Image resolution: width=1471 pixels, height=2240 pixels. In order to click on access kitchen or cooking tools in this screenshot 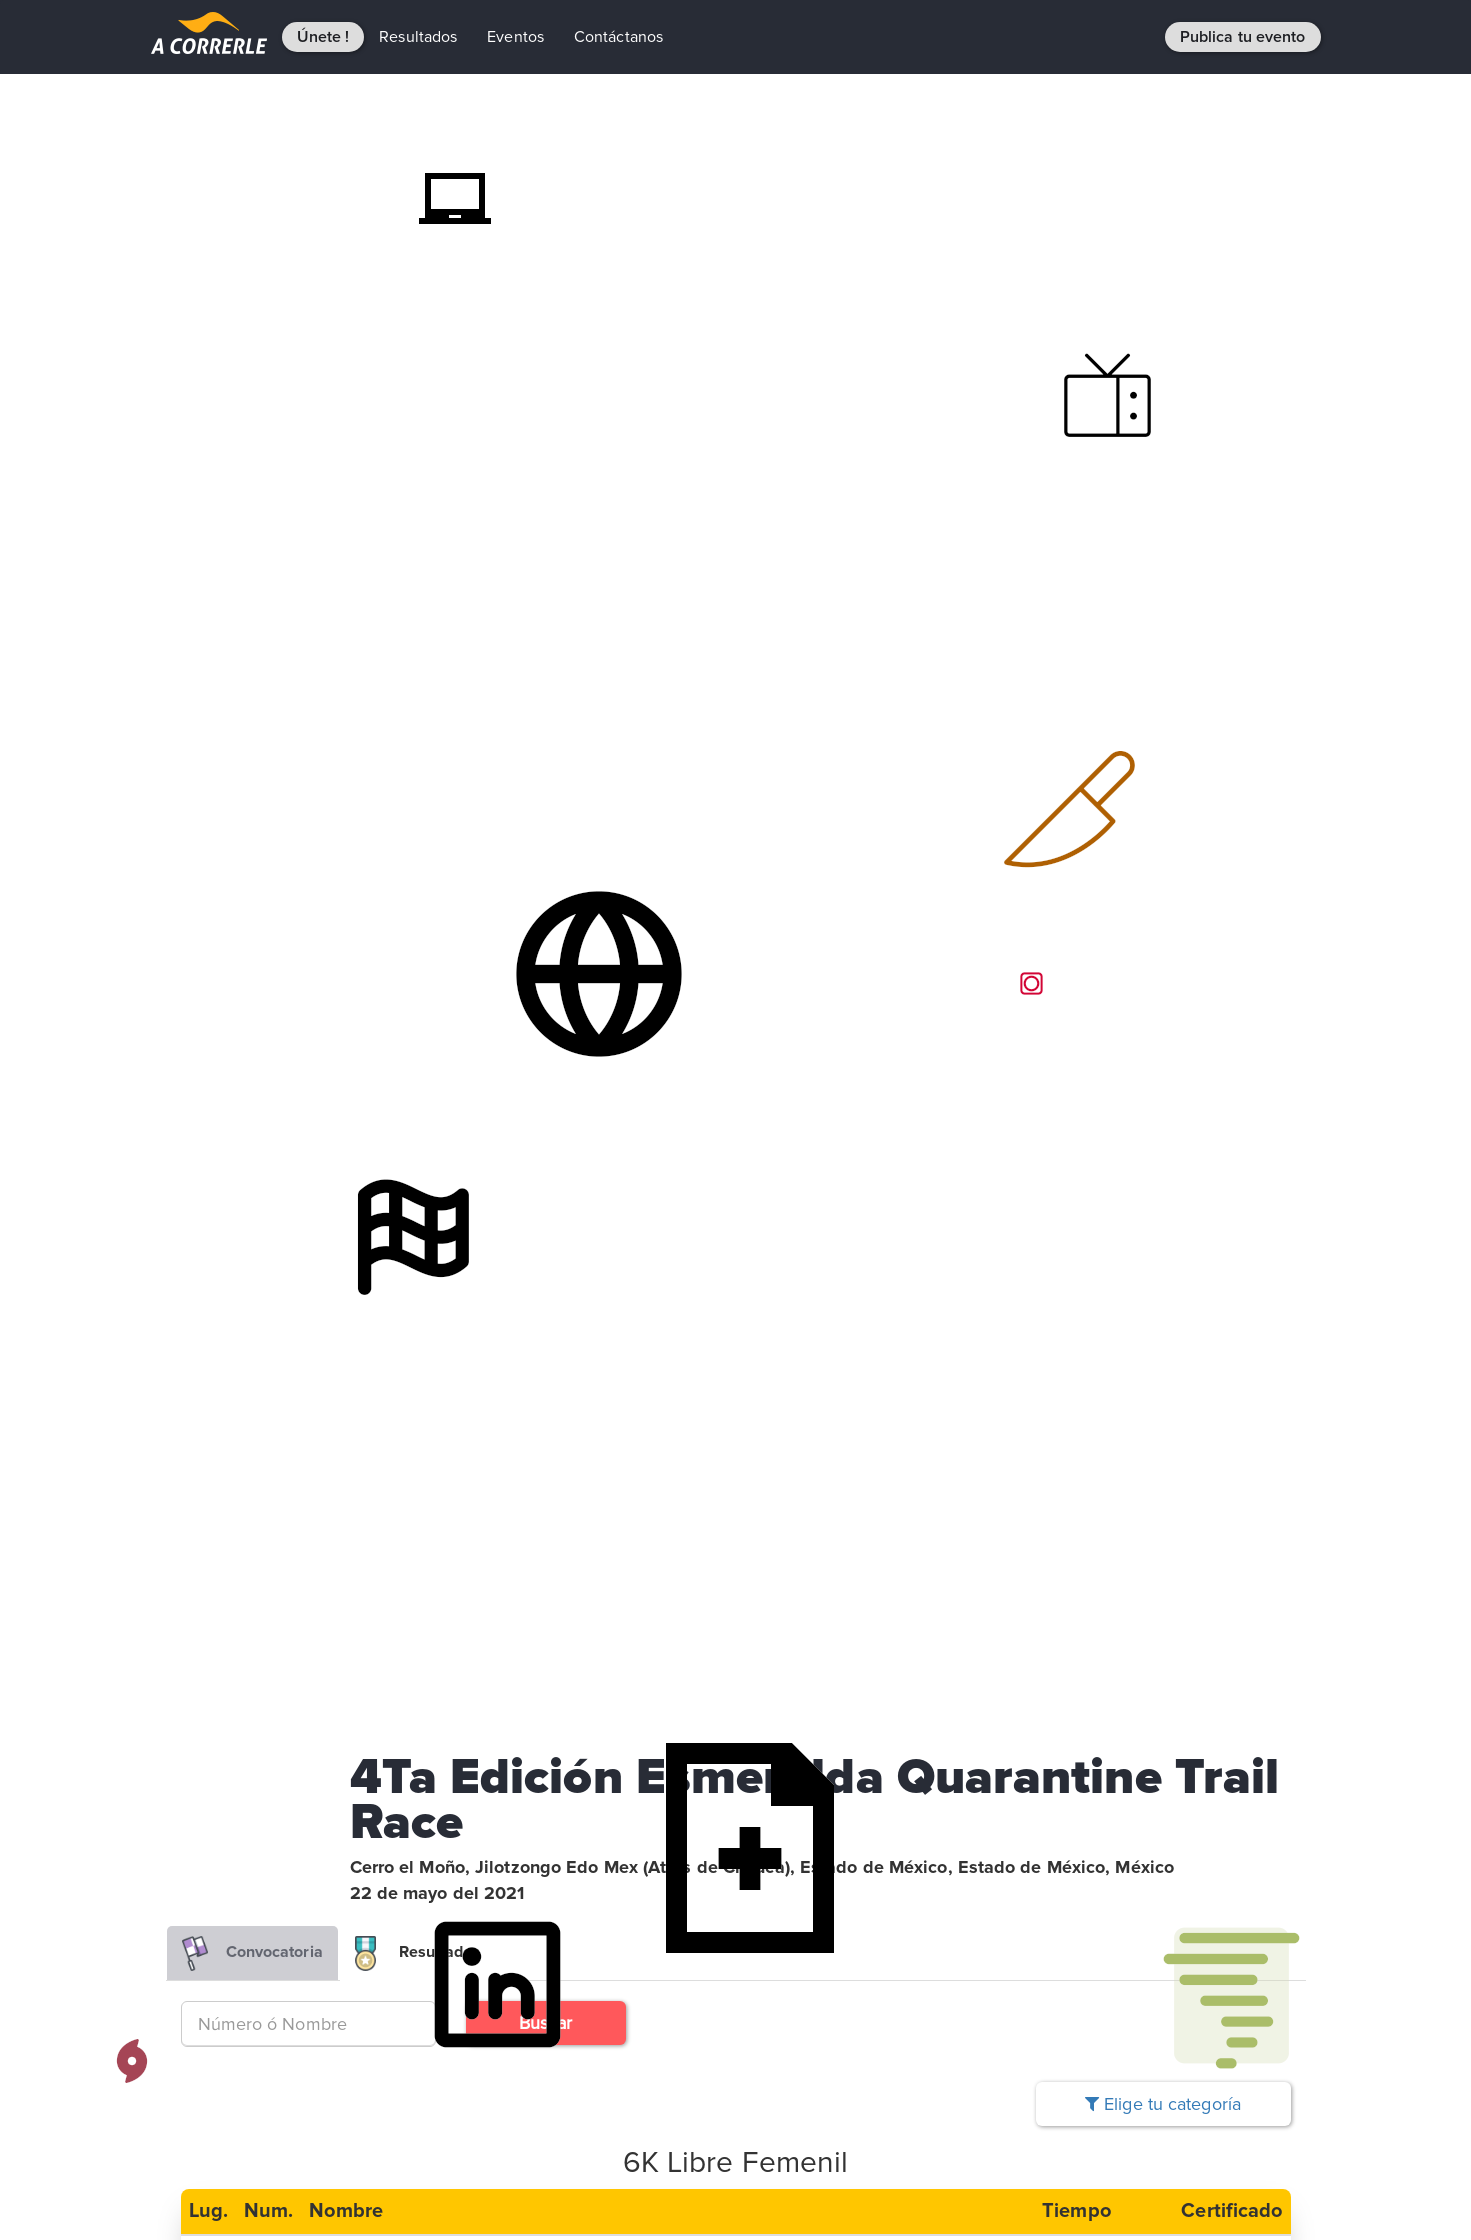, I will do `click(1069, 811)`.